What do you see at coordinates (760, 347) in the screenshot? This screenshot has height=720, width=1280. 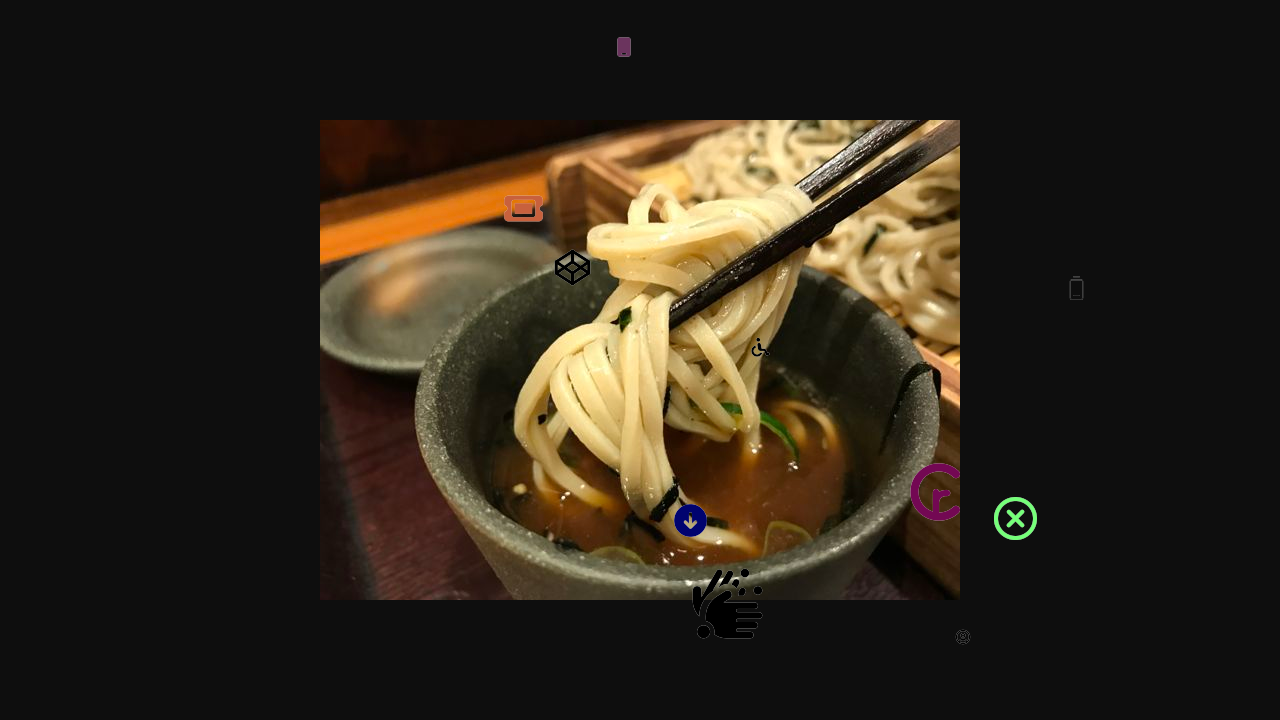 I see `indicates wheelchair accessible facilities` at bounding box center [760, 347].